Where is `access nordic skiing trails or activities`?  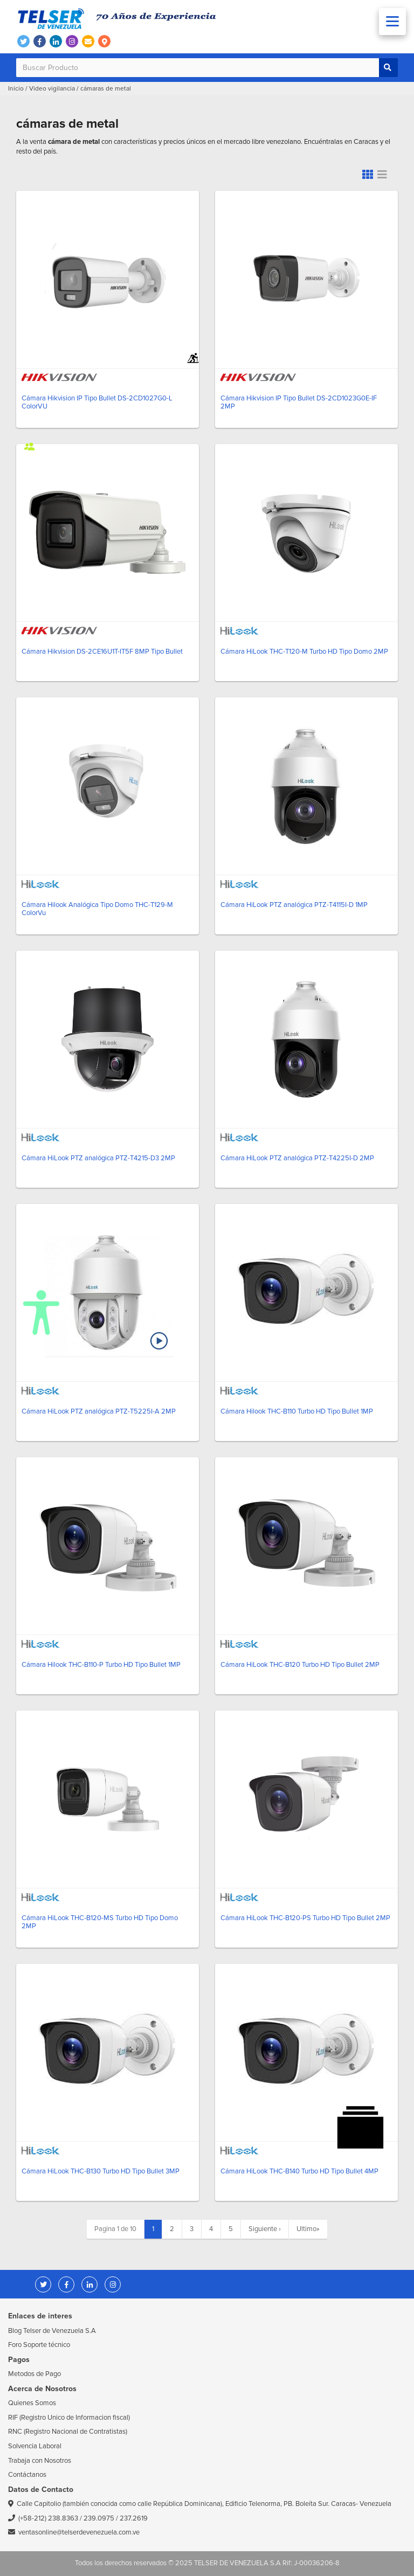 access nordic skiing trails or activities is located at coordinates (193, 358).